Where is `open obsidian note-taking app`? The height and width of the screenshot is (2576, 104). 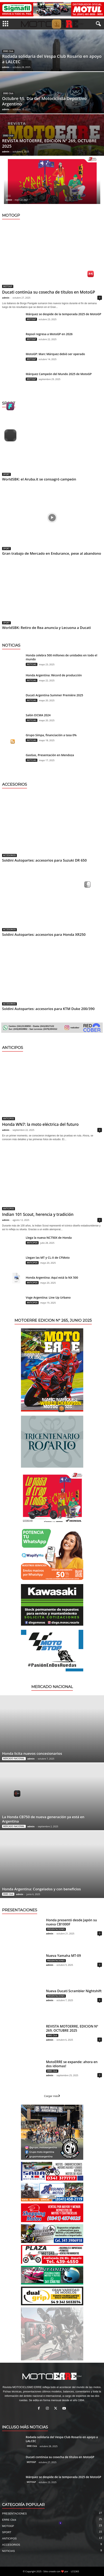
open obsidian note-taking app is located at coordinates (60, 2523).